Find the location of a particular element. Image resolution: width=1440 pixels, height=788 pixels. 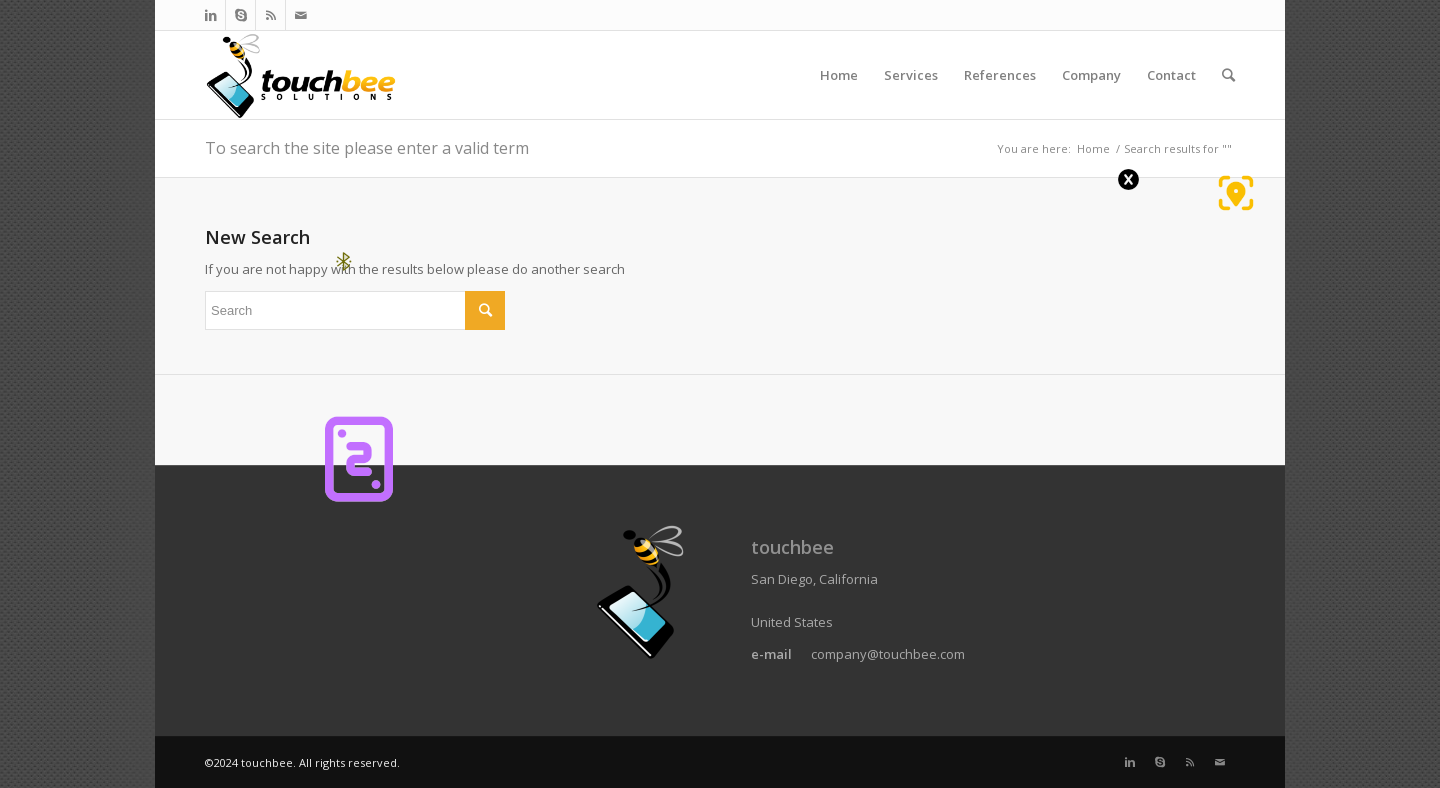

activate live view mode for real-time location tracking is located at coordinates (1236, 193).